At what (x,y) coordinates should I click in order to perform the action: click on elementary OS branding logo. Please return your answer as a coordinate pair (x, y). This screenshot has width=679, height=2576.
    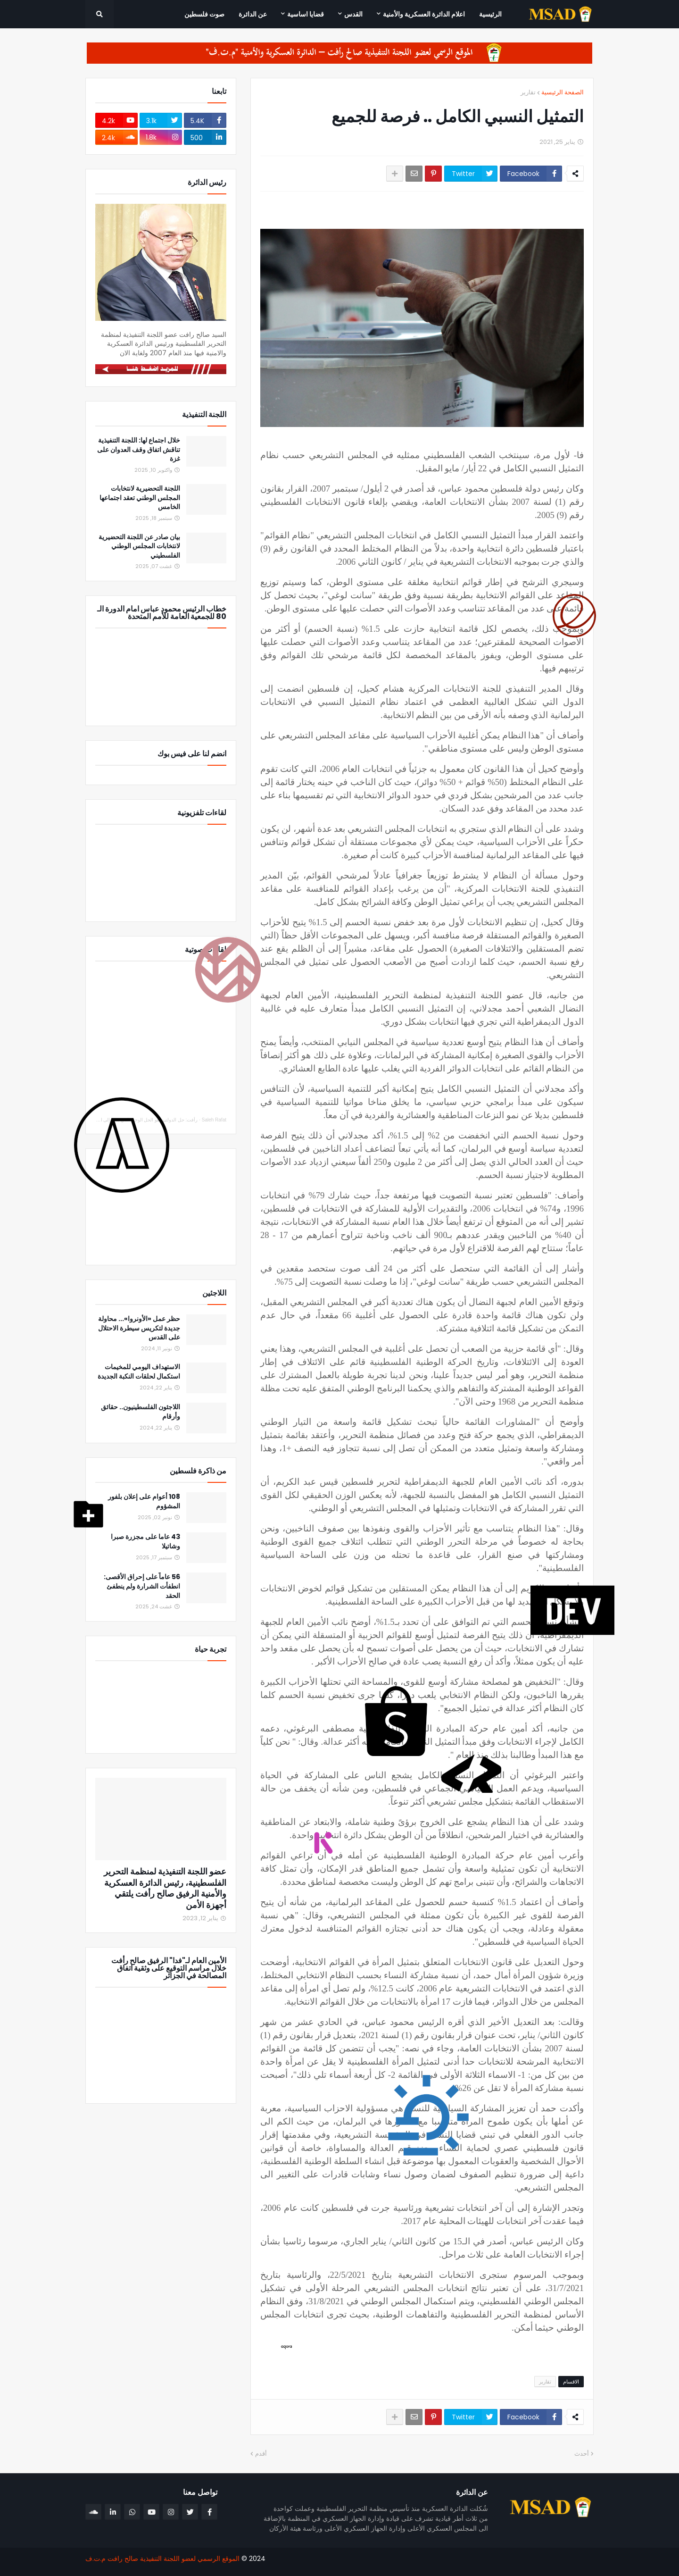
    Looking at the image, I should click on (574, 616).